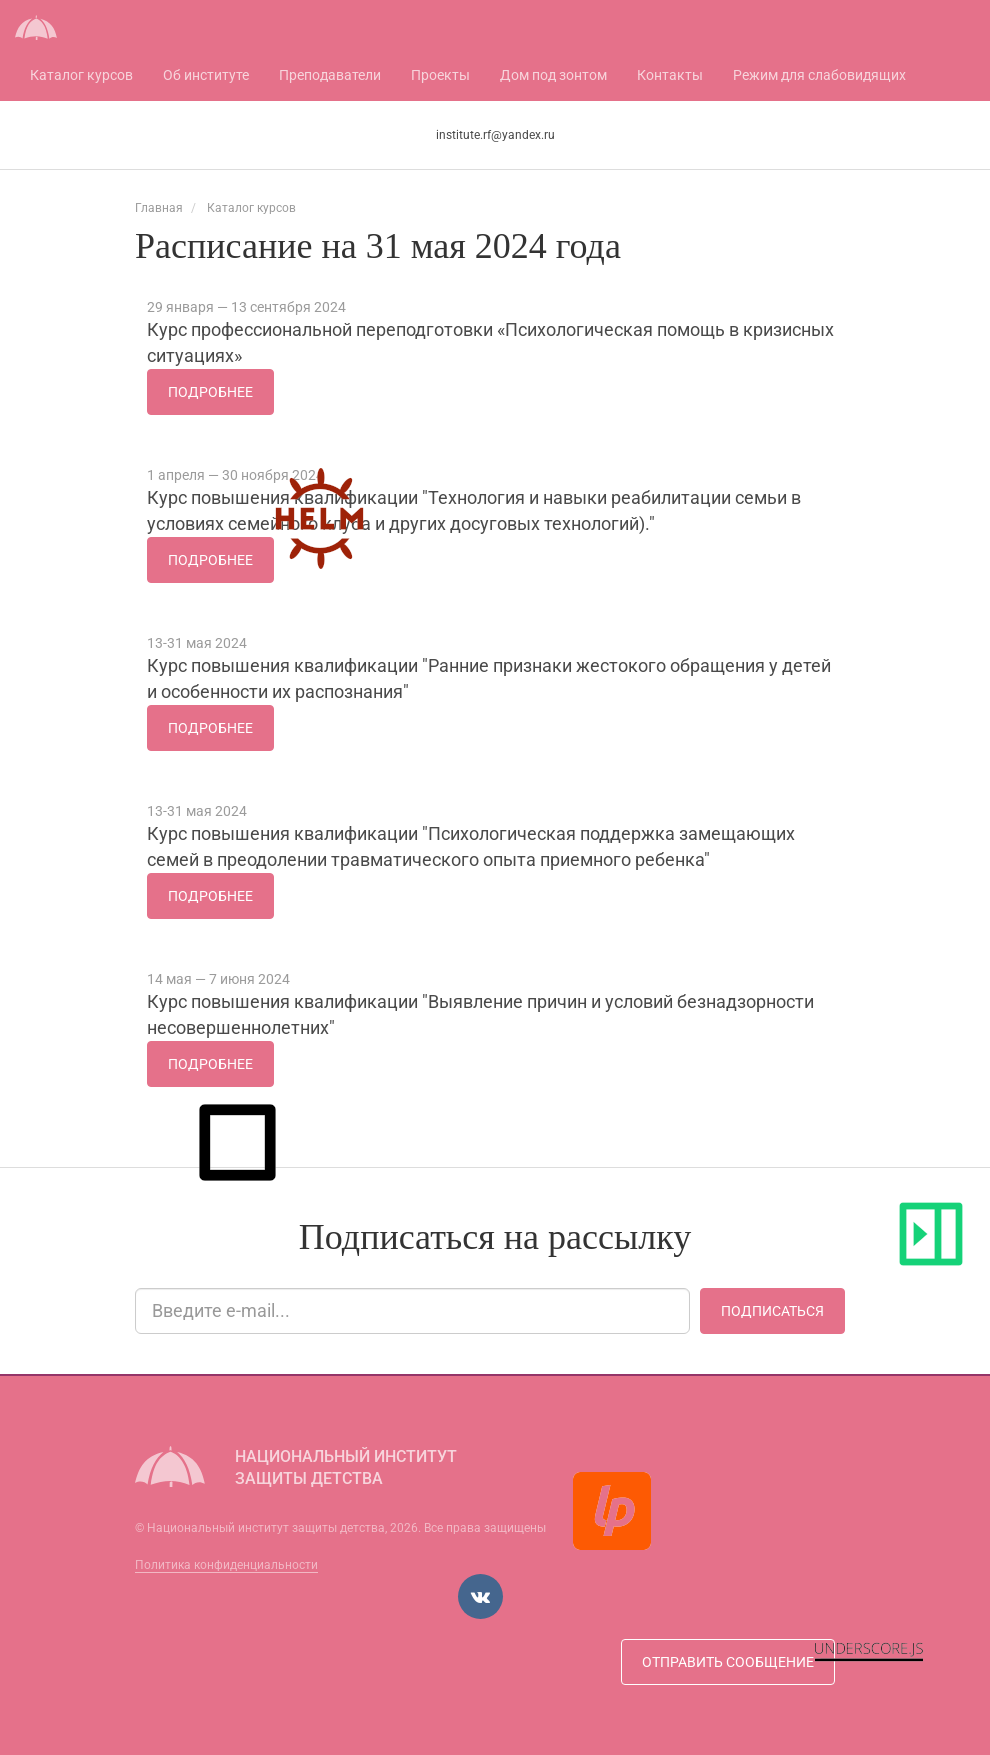 The image size is (990, 1755). What do you see at coordinates (612, 1511) in the screenshot?
I see `link to Liberapay donation page` at bounding box center [612, 1511].